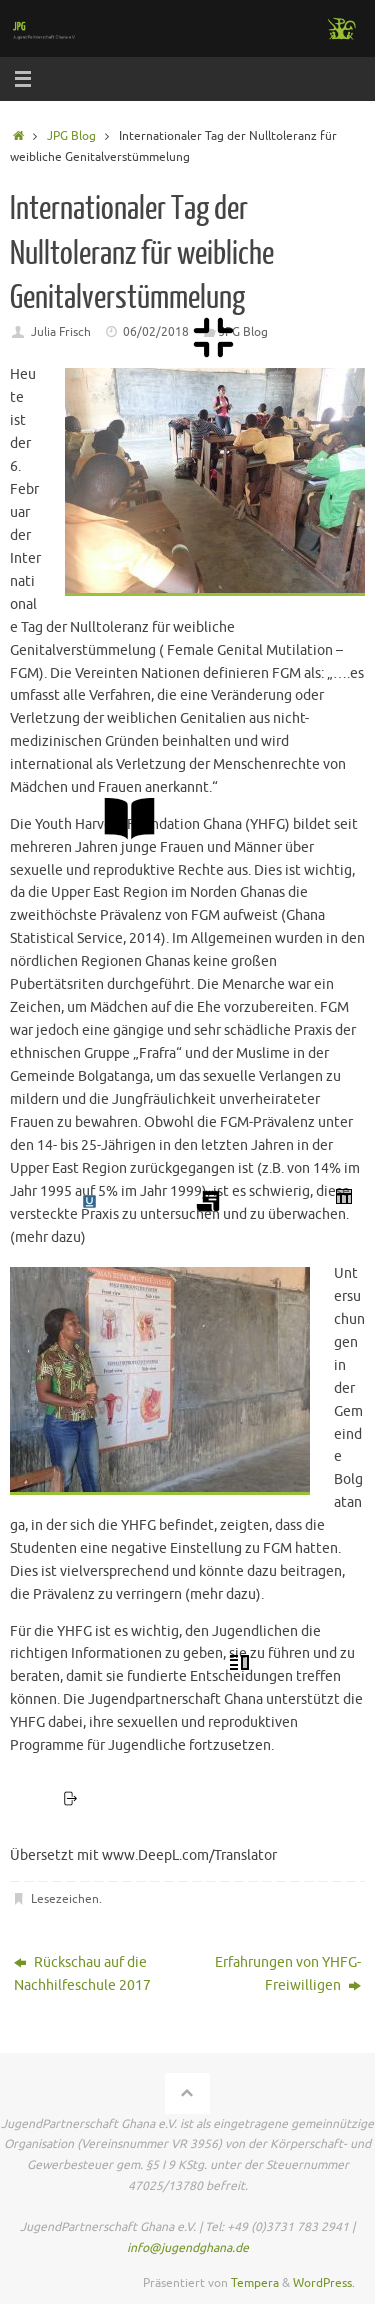 Image resolution: width=375 pixels, height=2304 pixels. I want to click on split view into vertical panels, so click(239, 1662).